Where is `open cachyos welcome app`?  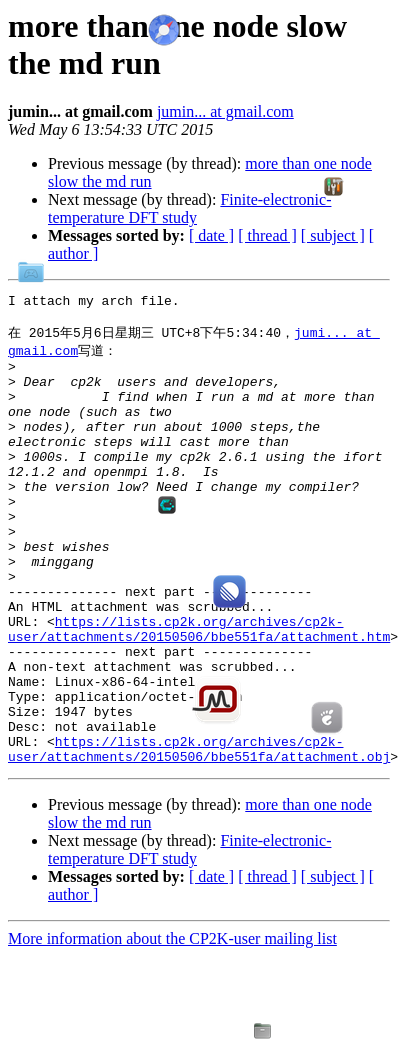
open cachyos welcome app is located at coordinates (167, 505).